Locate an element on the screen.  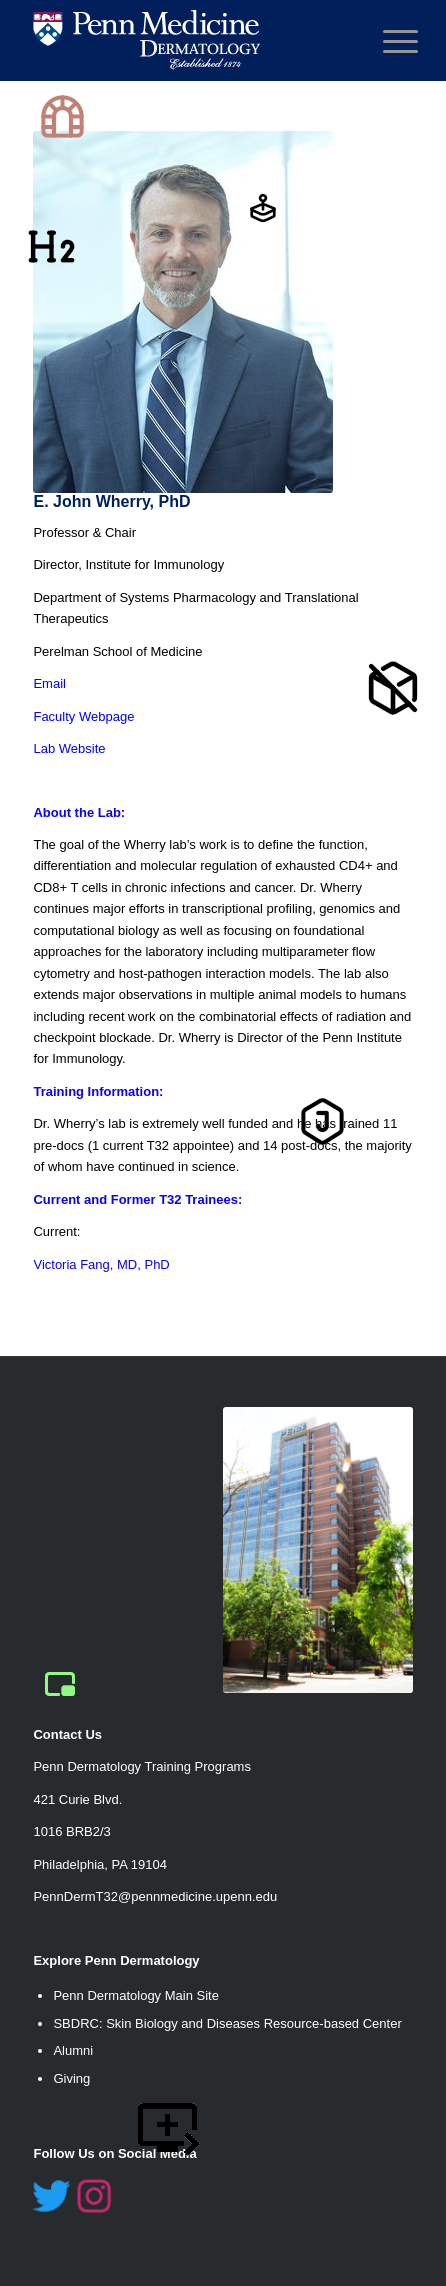
format text as heading level 2 is located at coordinates (51, 246).